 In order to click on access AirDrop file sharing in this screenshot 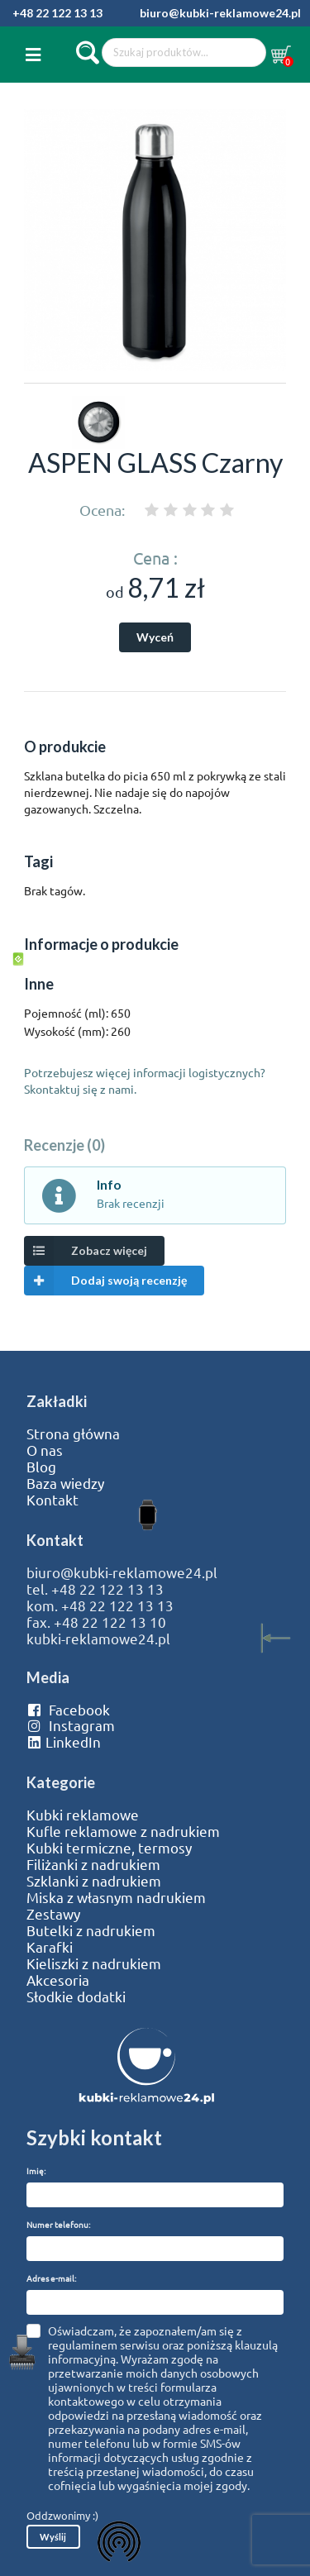, I will do `click(119, 2541)`.